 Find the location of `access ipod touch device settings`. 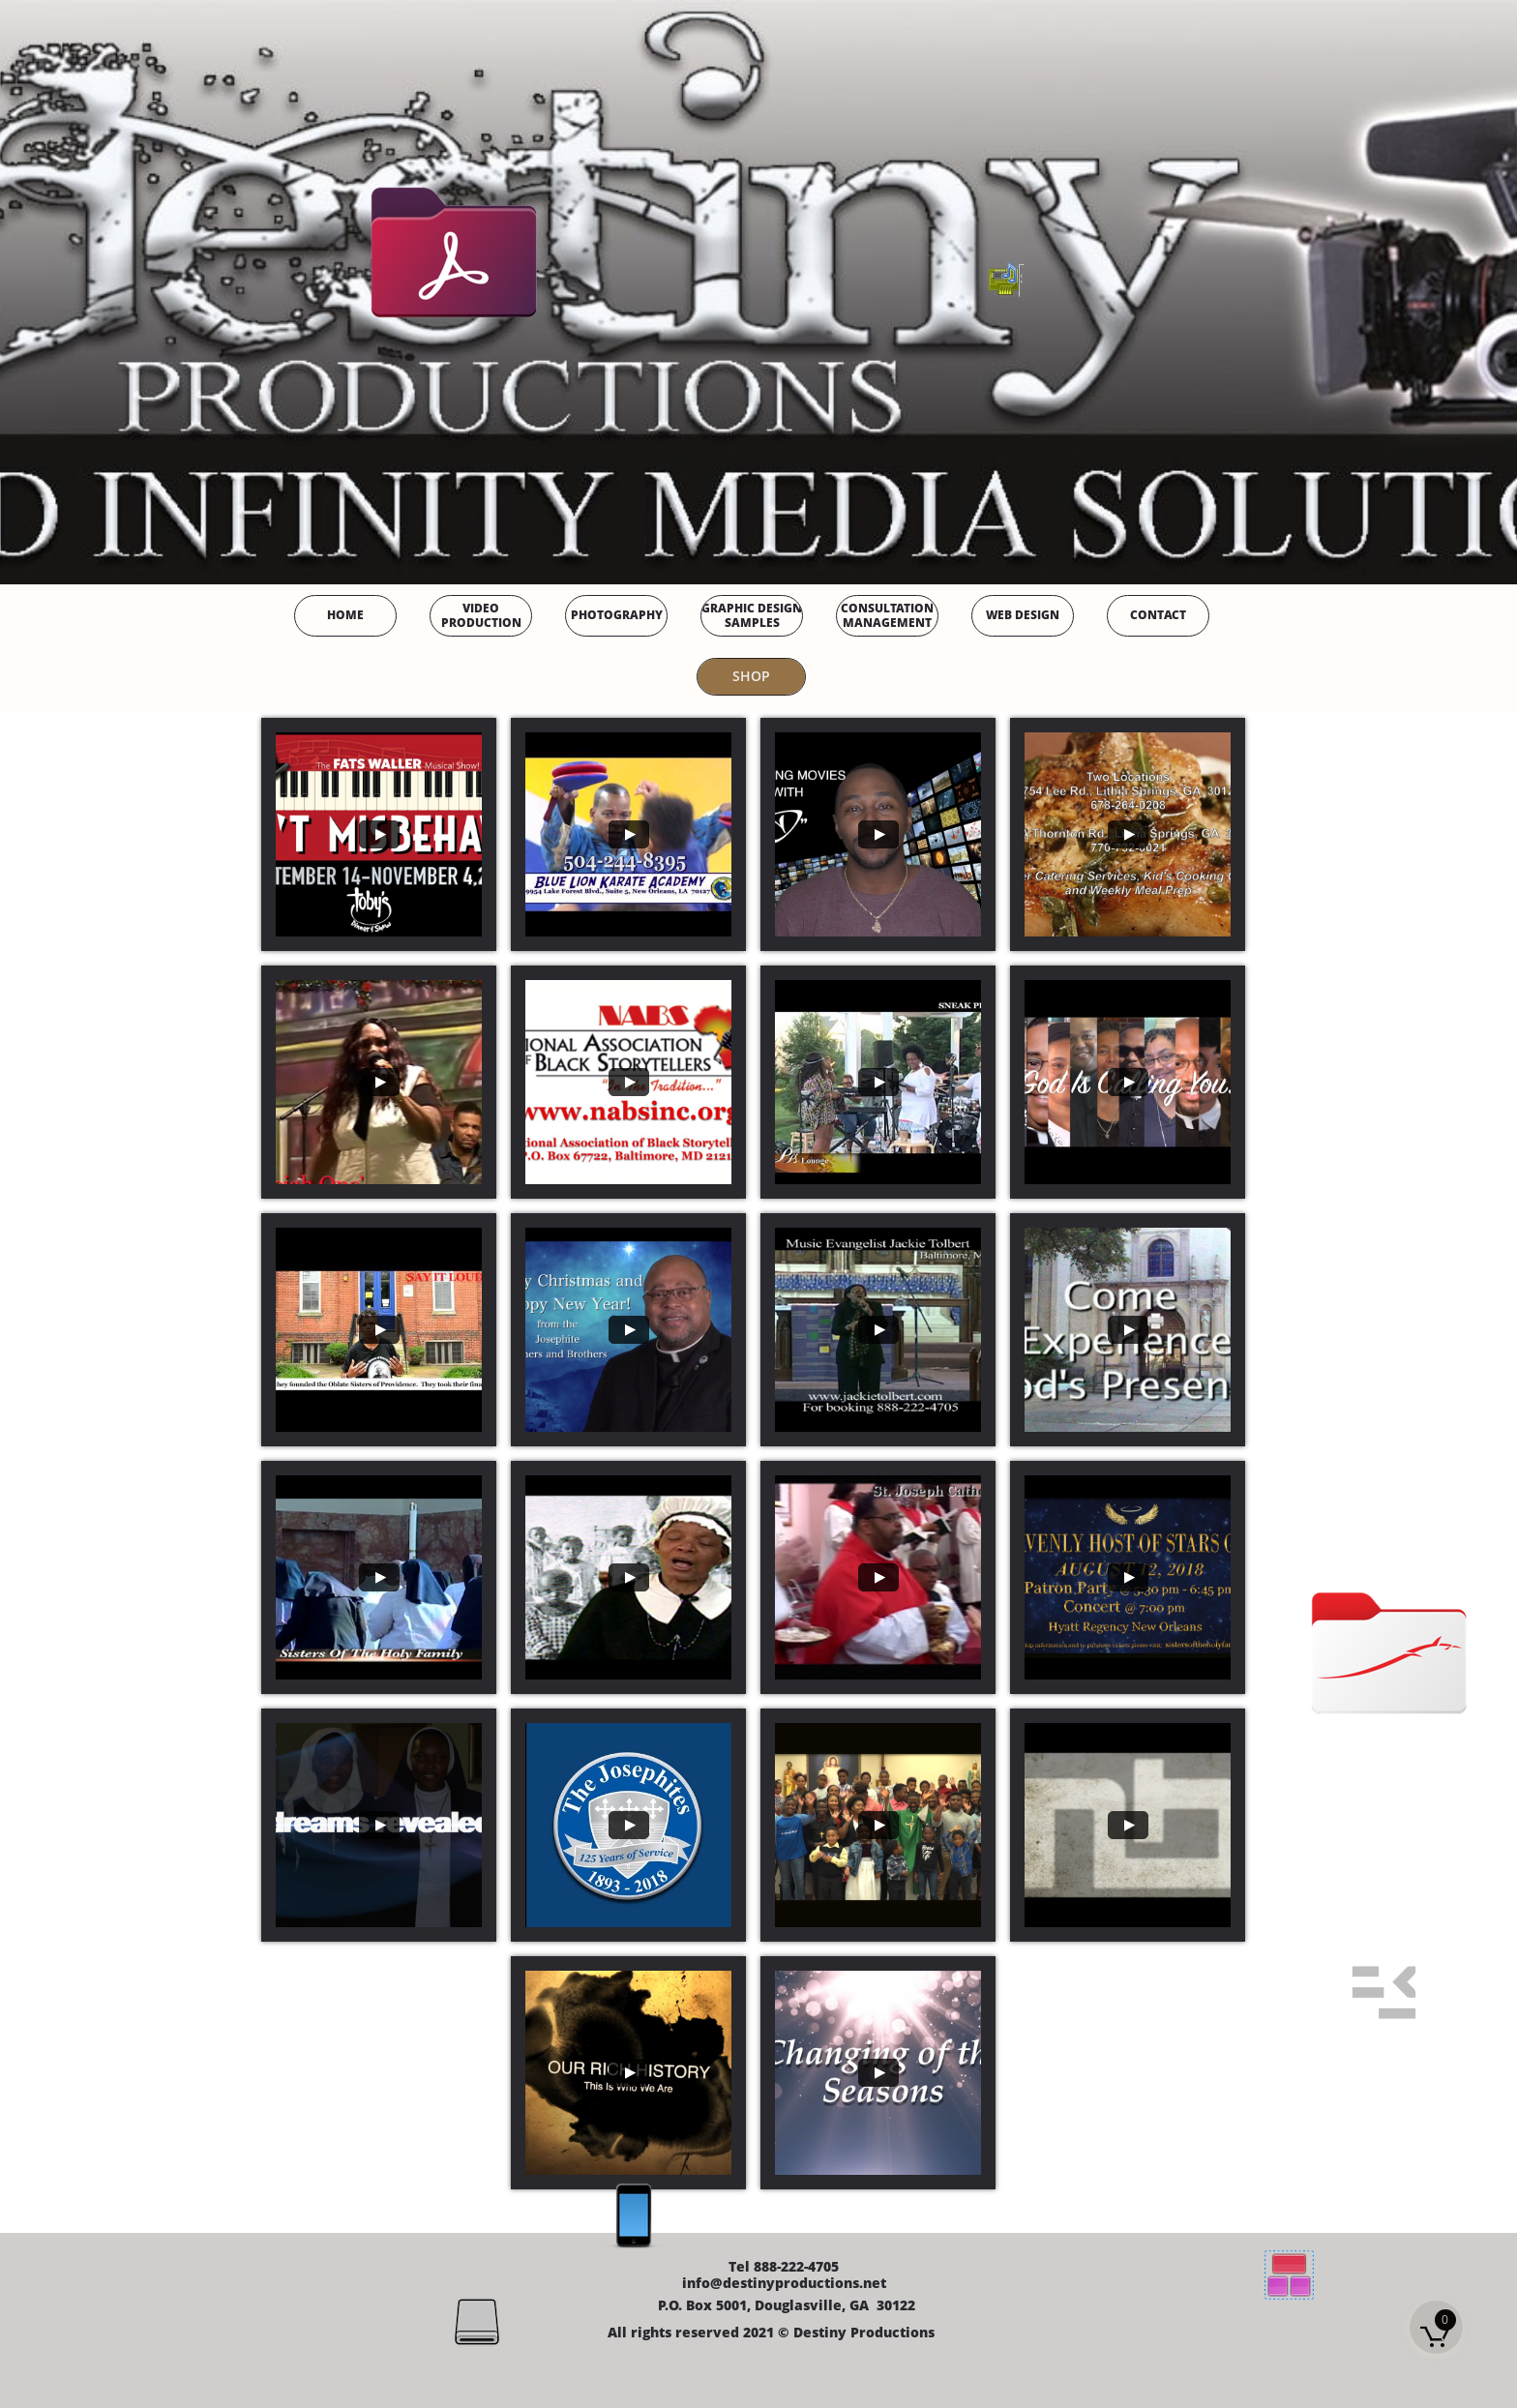

access ipod touch device settings is located at coordinates (634, 2215).